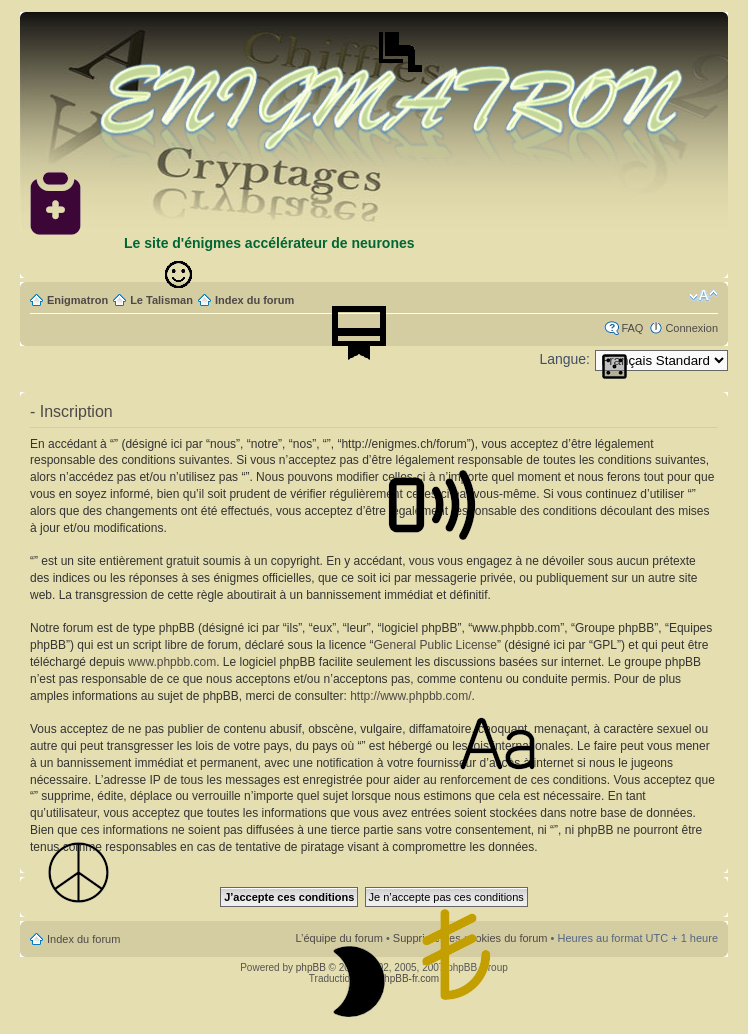 Image resolution: width=748 pixels, height=1034 pixels. I want to click on view or select Turkish lira currency, so click(458, 954).